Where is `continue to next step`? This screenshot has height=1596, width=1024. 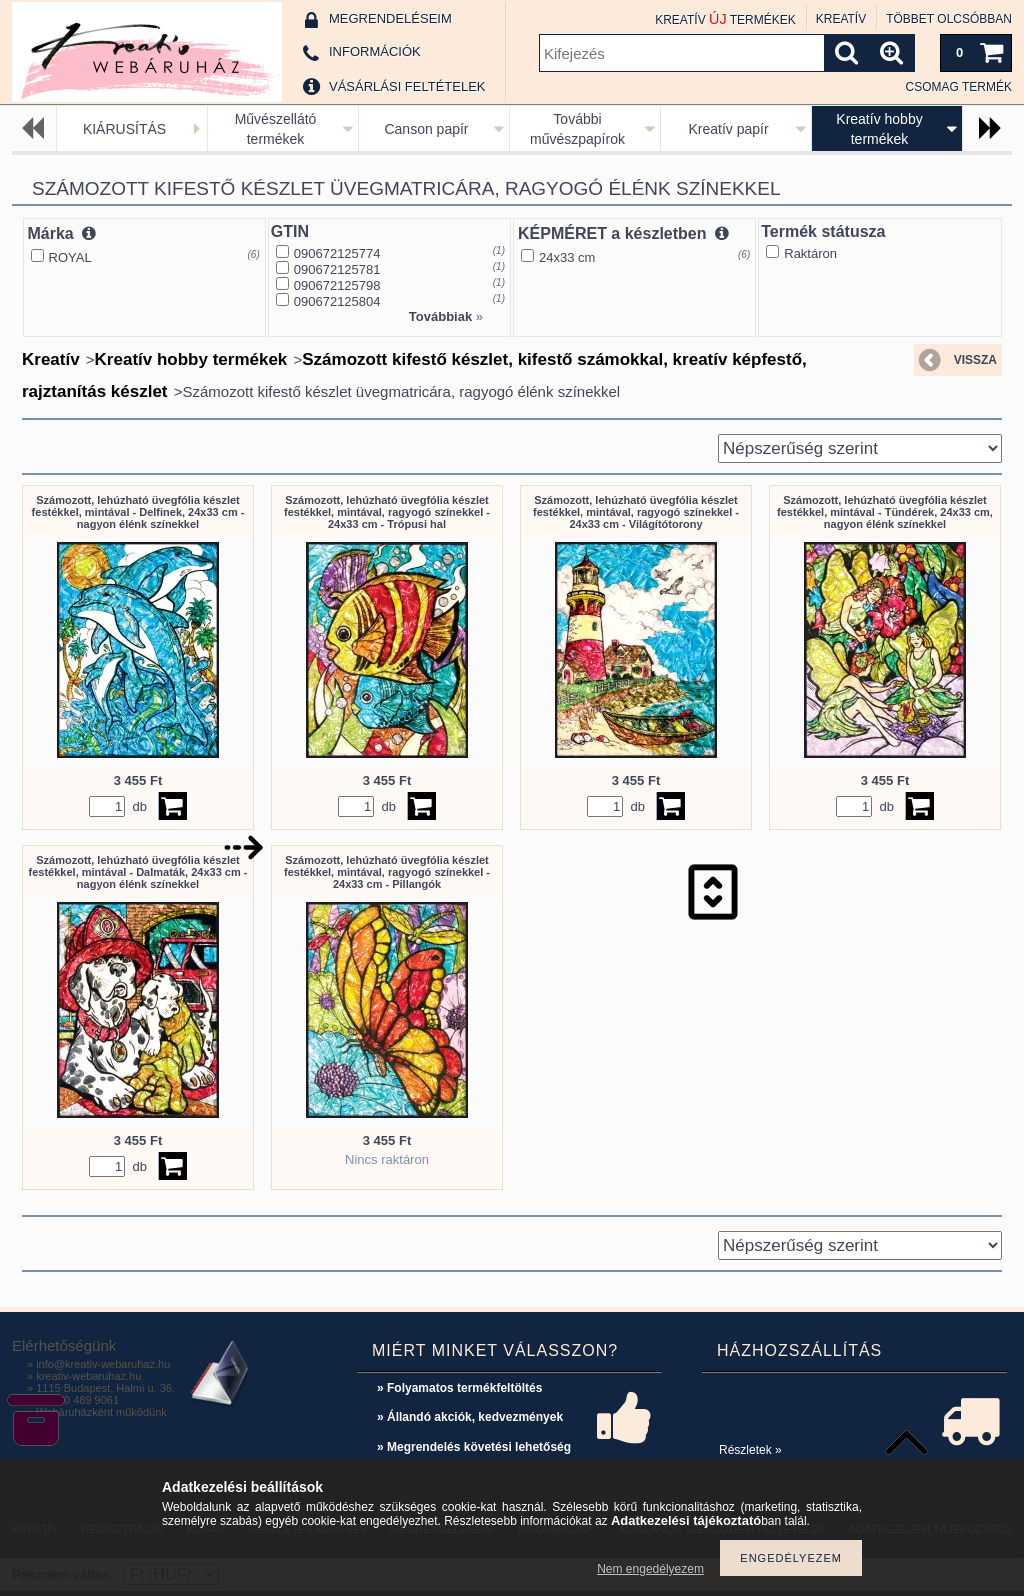 continue to next step is located at coordinates (243, 847).